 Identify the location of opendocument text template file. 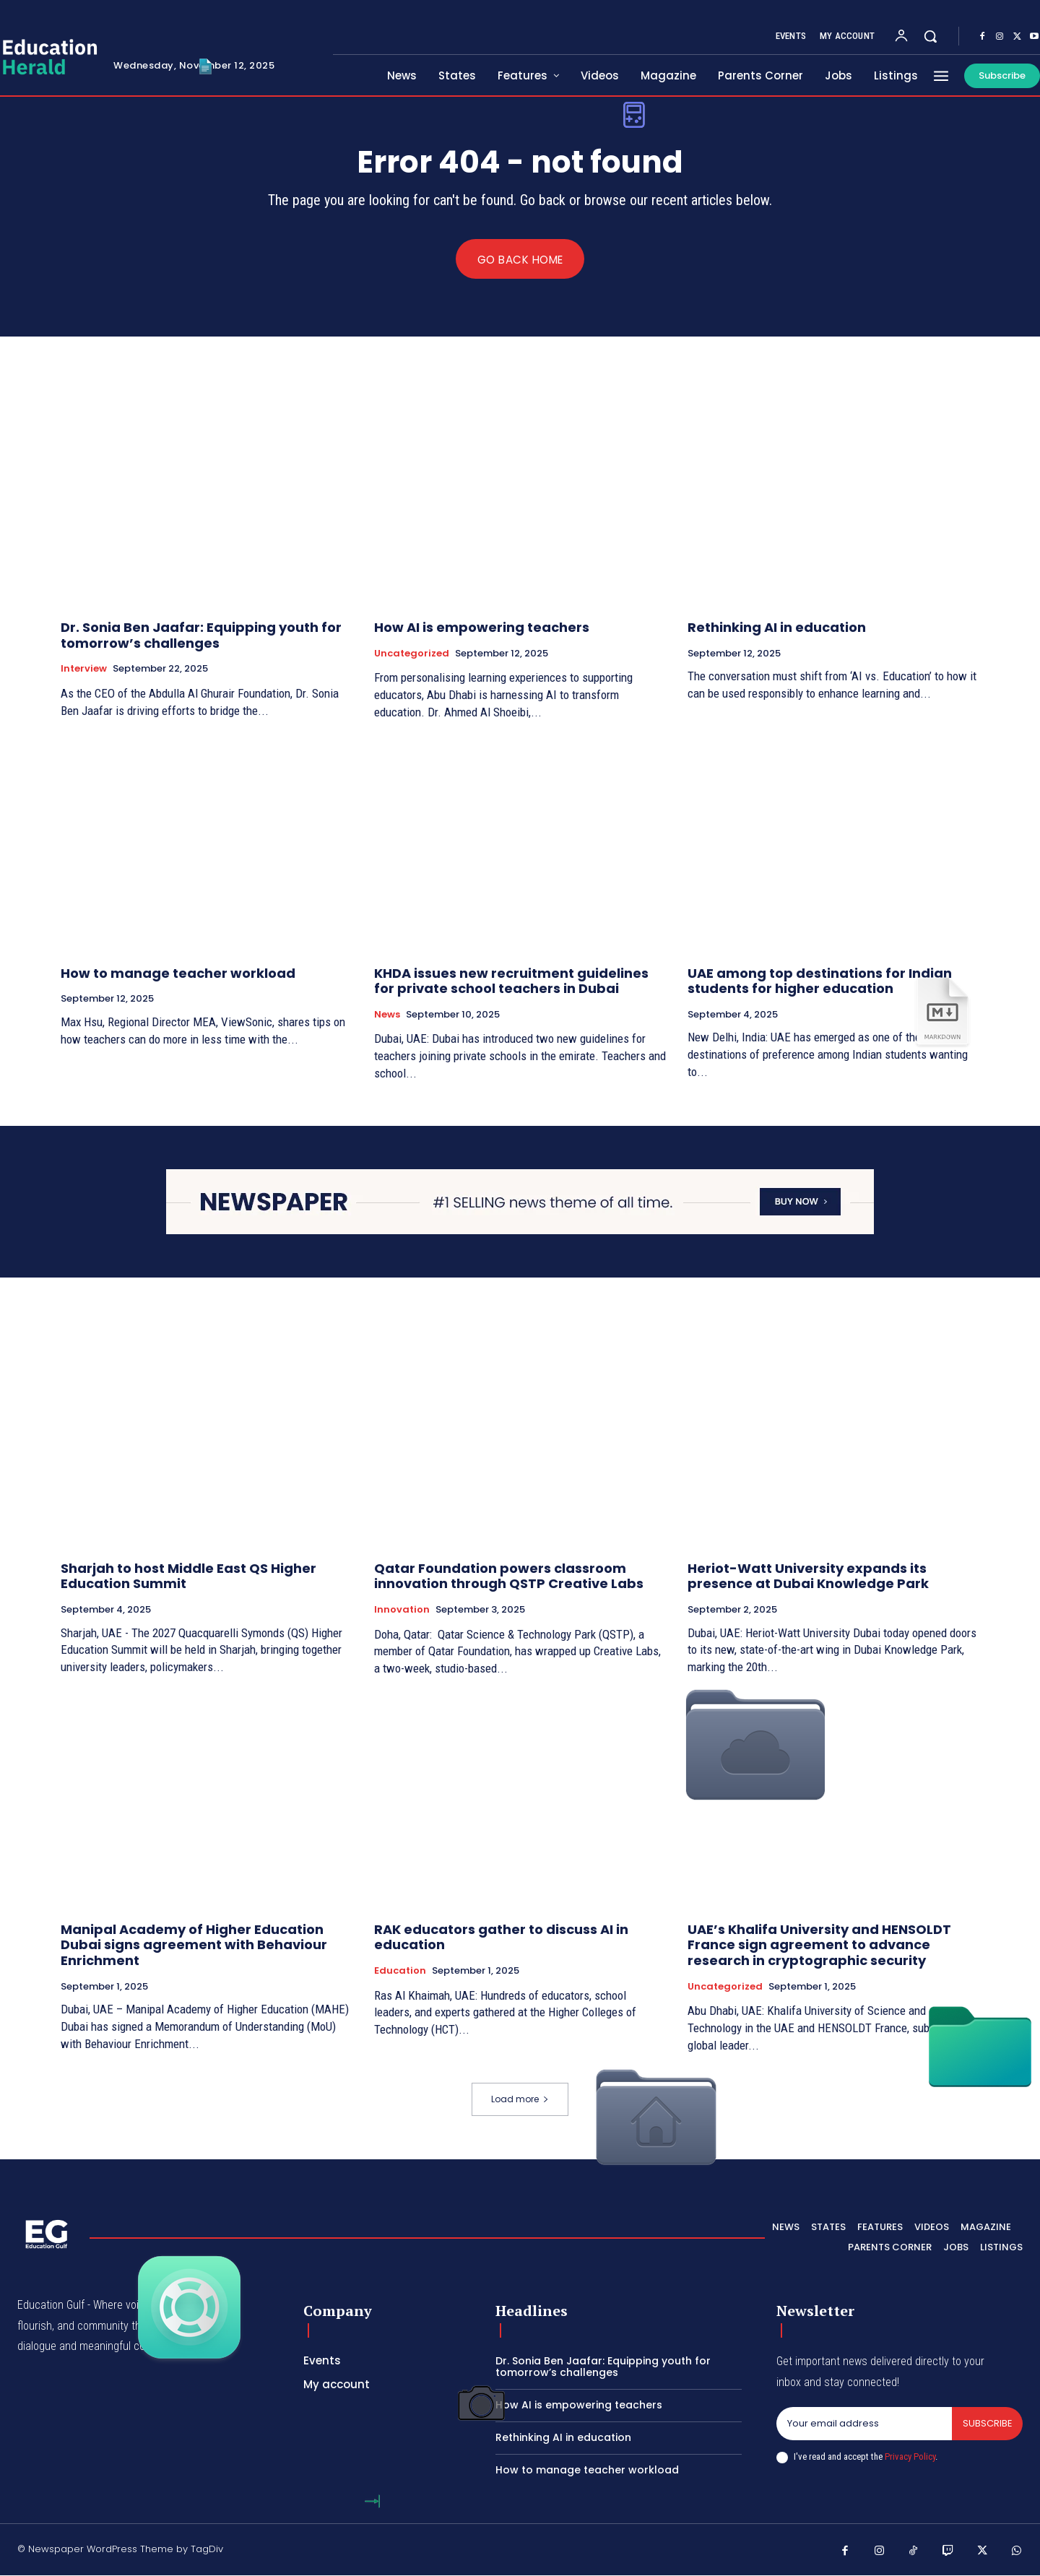
(205, 66).